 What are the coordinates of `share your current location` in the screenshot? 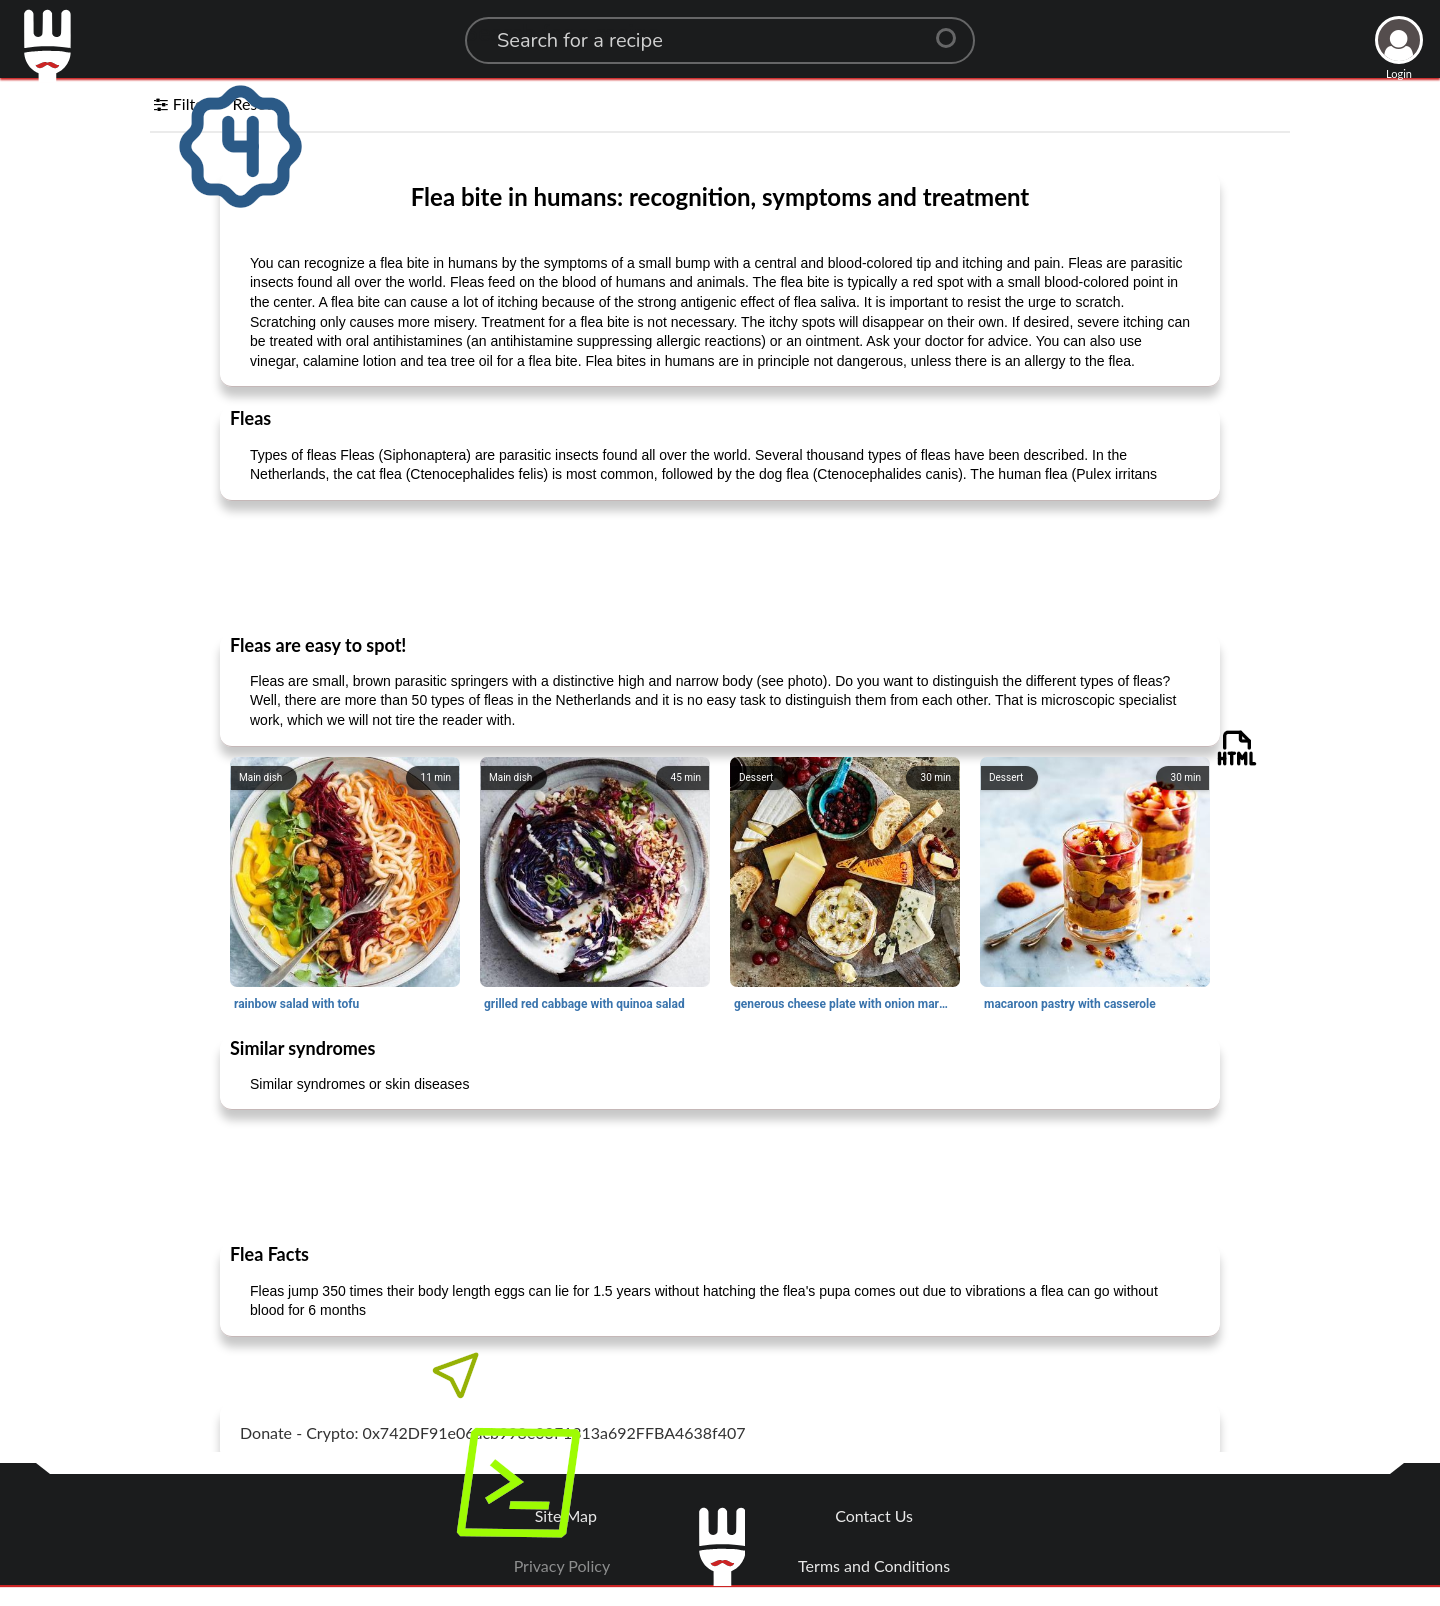 It's located at (456, 1375).